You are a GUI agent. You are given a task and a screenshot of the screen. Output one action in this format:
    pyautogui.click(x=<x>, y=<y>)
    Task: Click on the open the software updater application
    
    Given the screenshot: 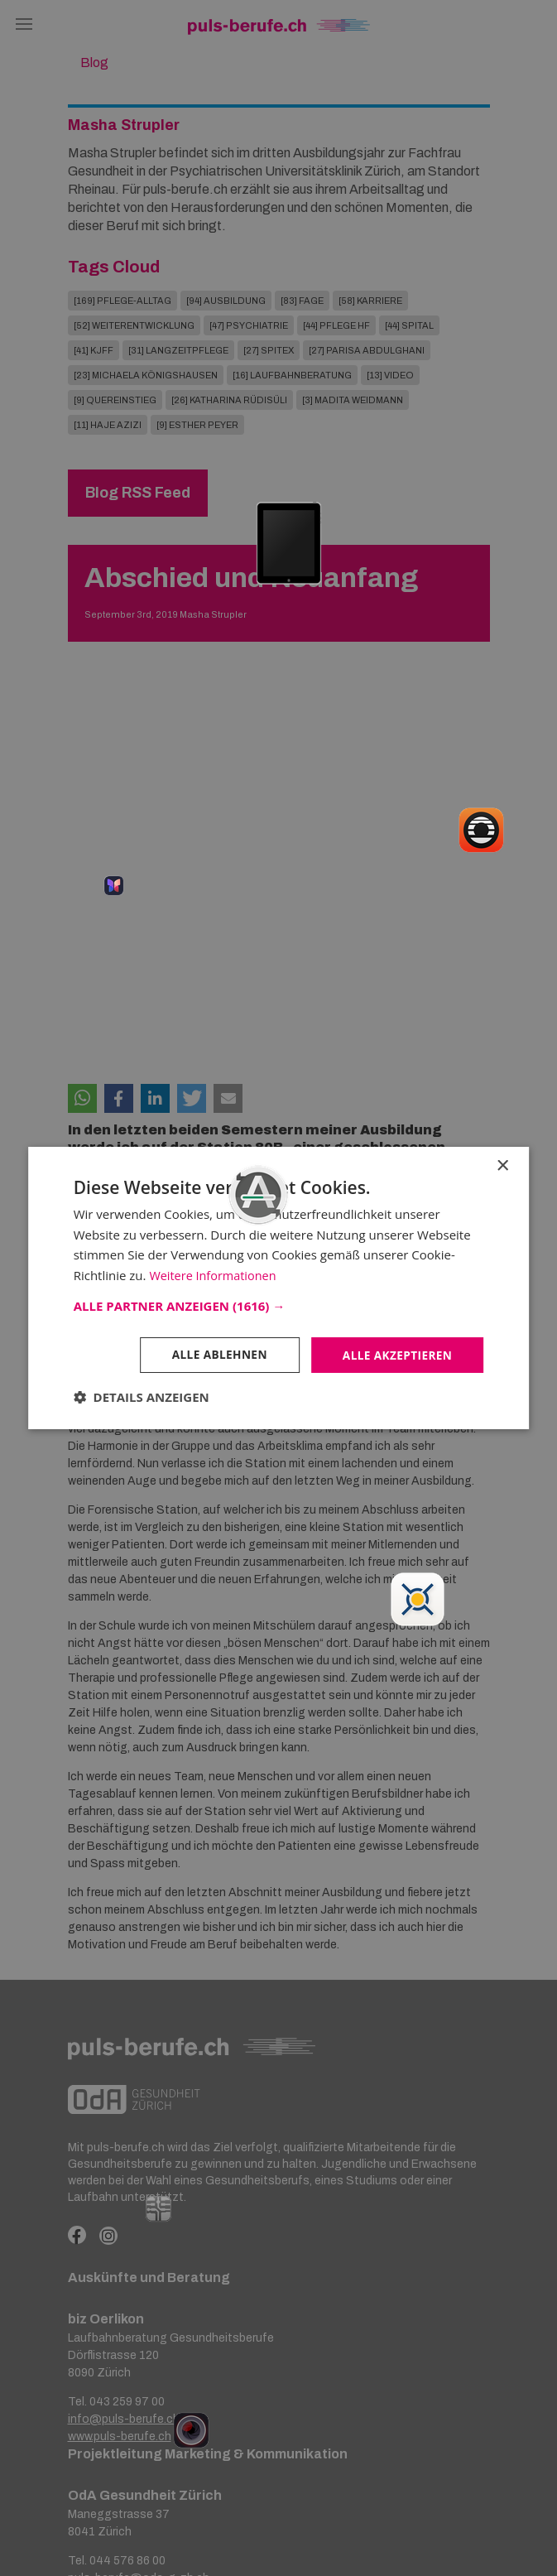 What is the action you would take?
    pyautogui.click(x=258, y=1195)
    